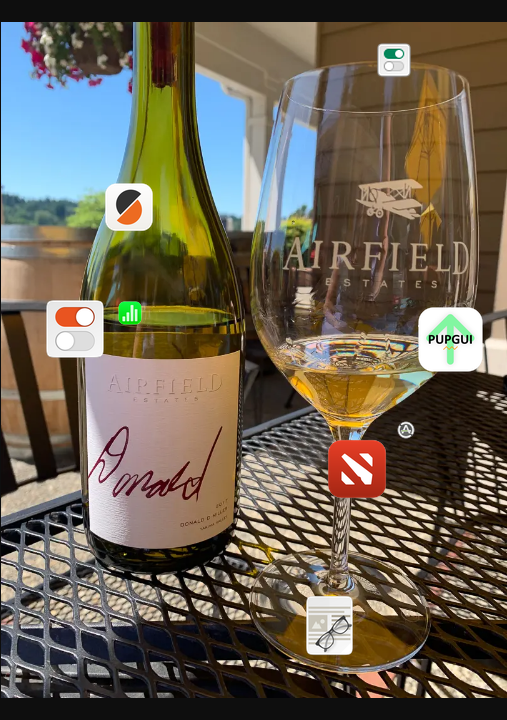 This screenshot has width=507, height=720. What do you see at coordinates (75, 329) in the screenshot?
I see `open gnome tweaks to customize desktop settings` at bounding box center [75, 329].